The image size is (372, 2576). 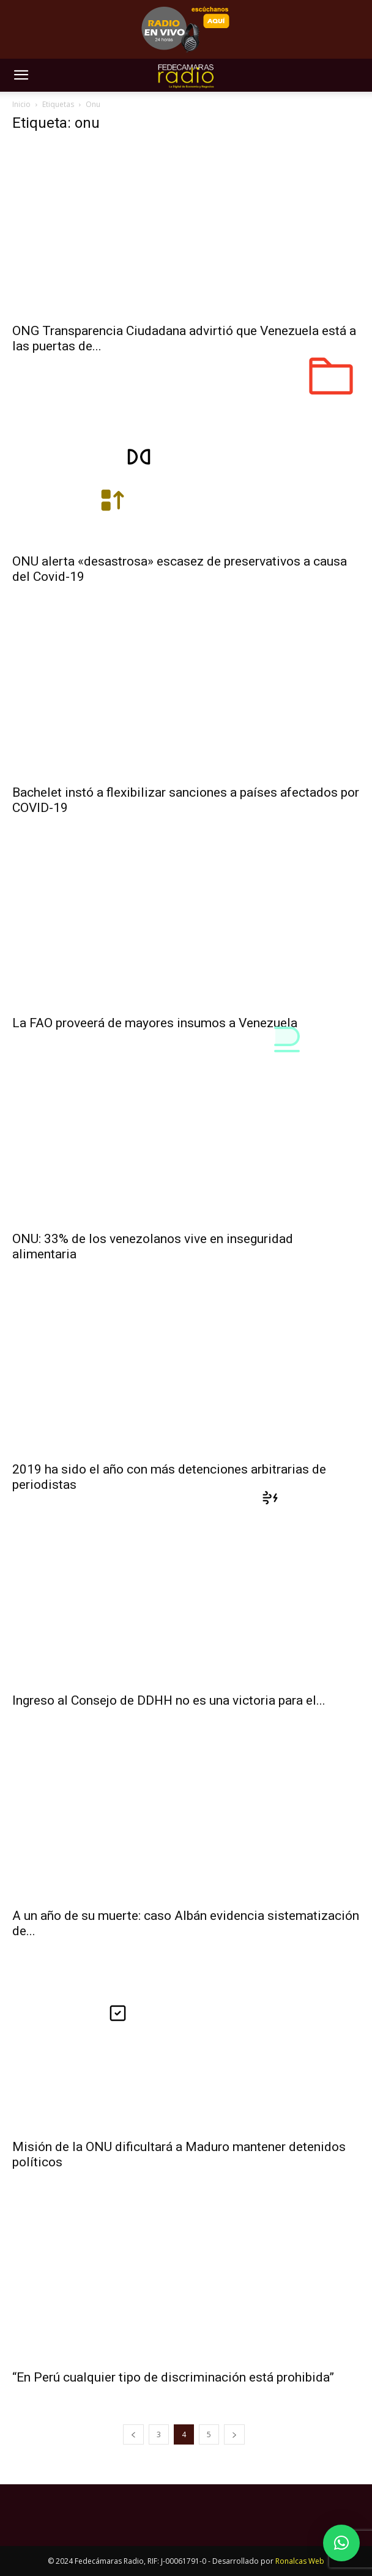 What do you see at coordinates (139, 457) in the screenshot?
I see `indicates dolby digital audio support` at bounding box center [139, 457].